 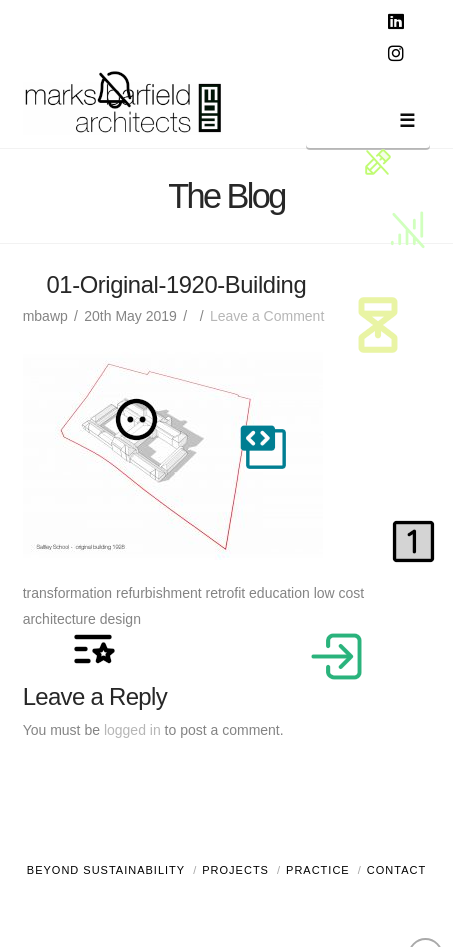 I want to click on indicates a process is in progress, so click(x=378, y=325).